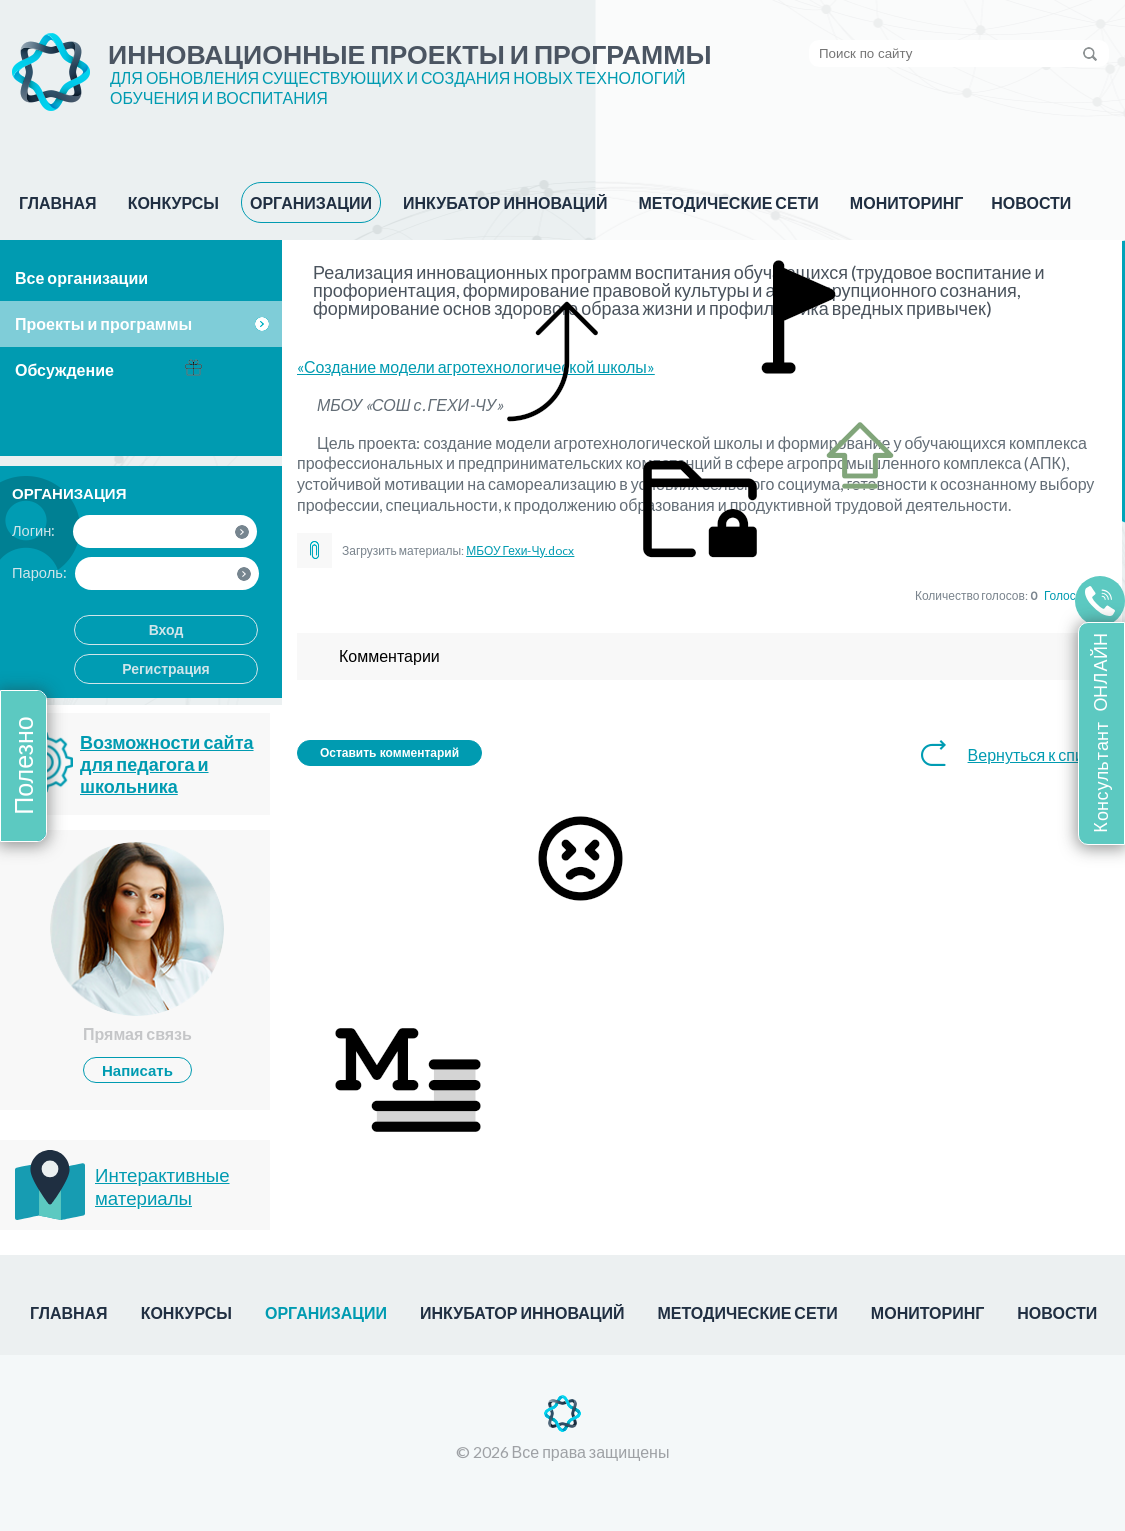 This screenshot has width=1125, height=1531. I want to click on upload a file or document, so click(860, 458).